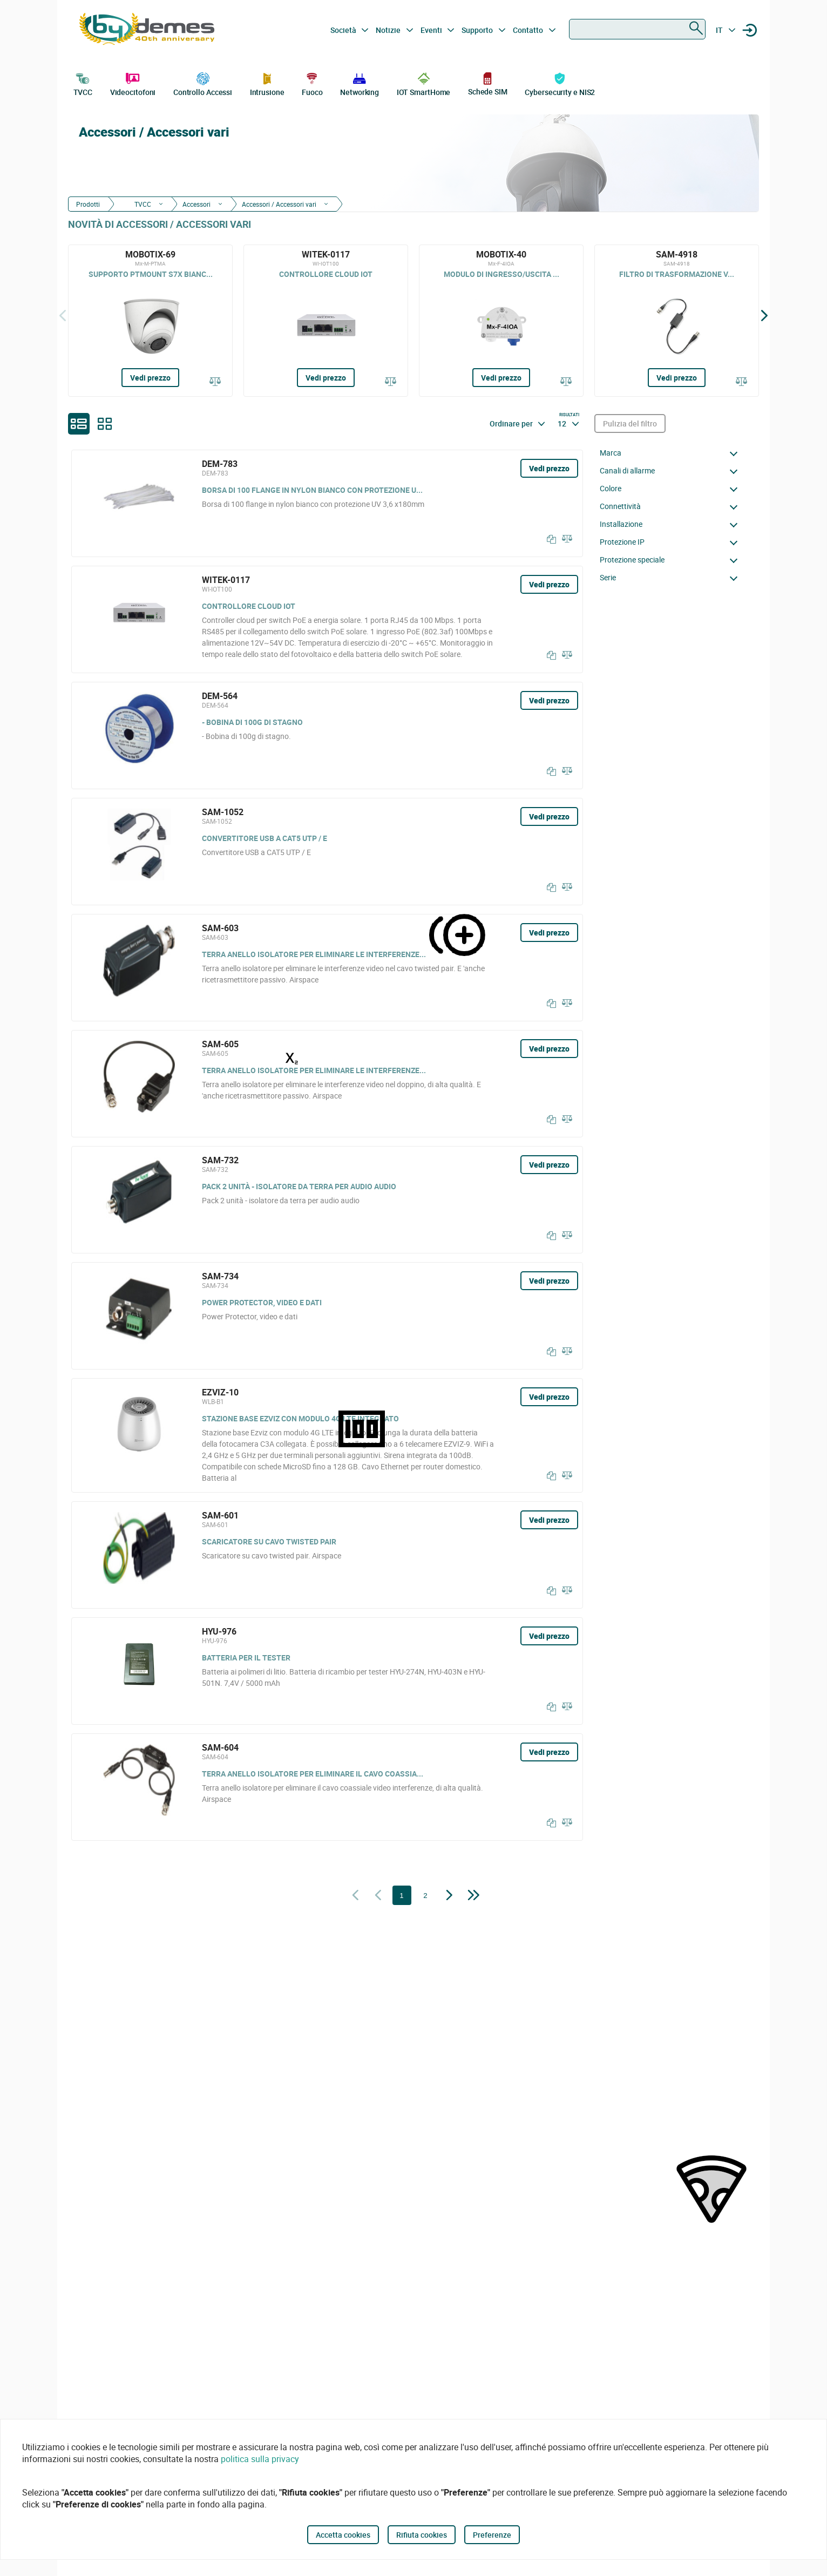 The height and width of the screenshot is (2576, 827). I want to click on duplicate or copy a control point, so click(457, 935).